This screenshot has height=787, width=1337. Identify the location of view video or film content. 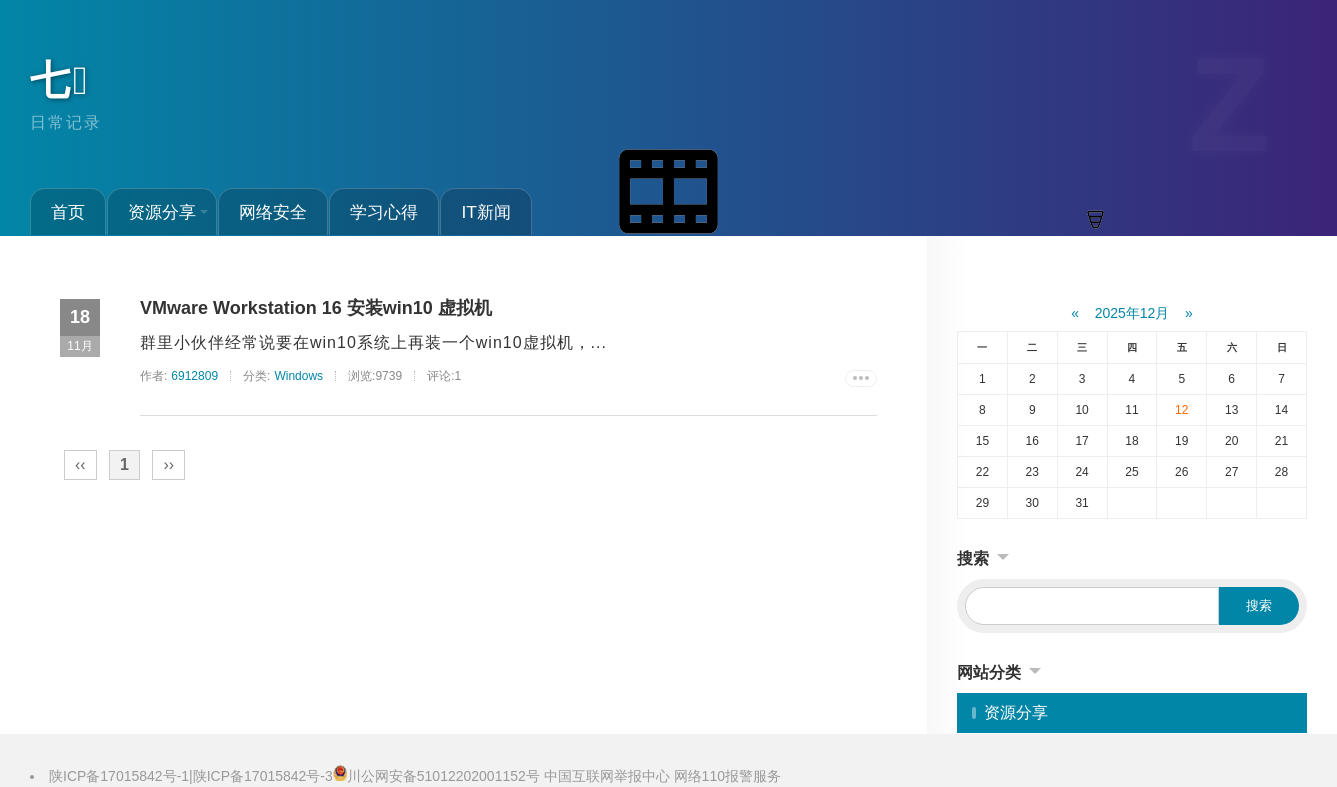
(668, 191).